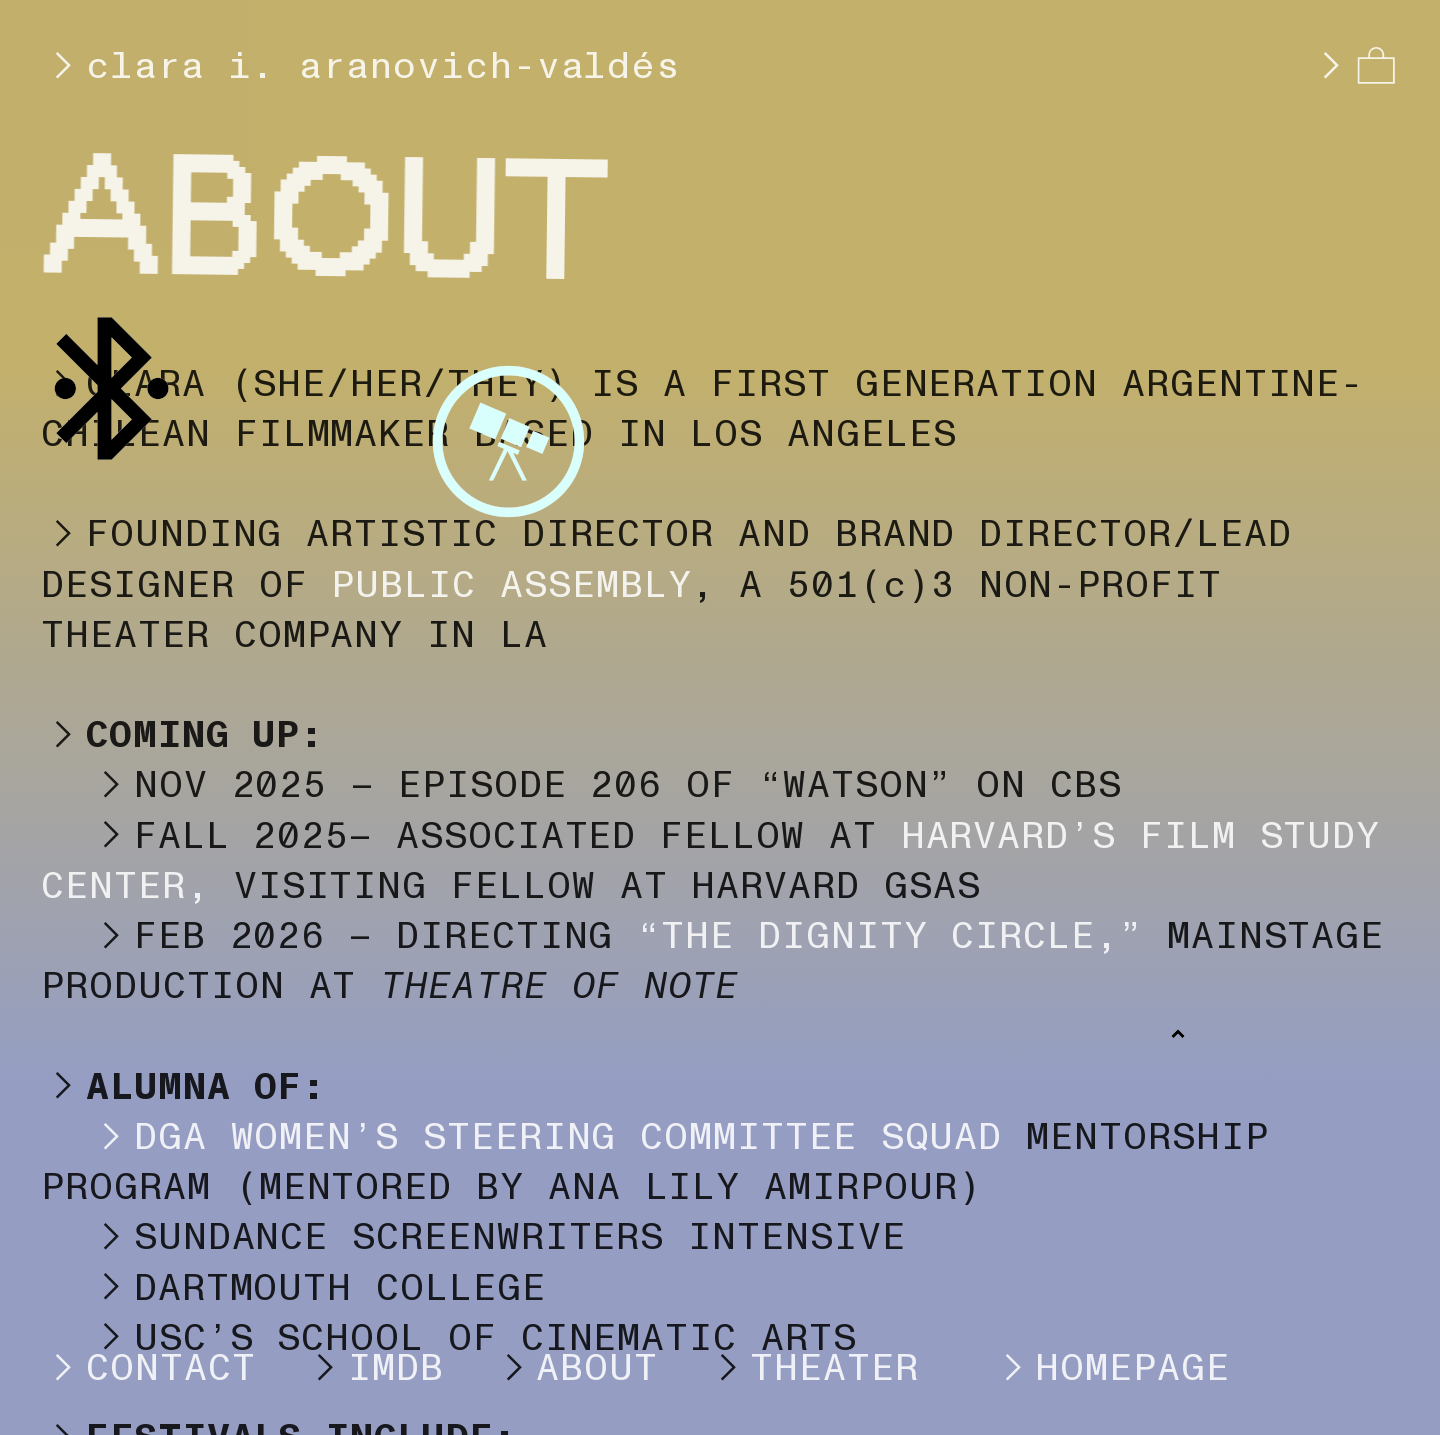 The height and width of the screenshot is (1435, 1440). What do you see at coordinates (508, 441) in the screenshot?
I see `WPExplorer WordPress themes and resources logo` at bounding box center [508, 441].